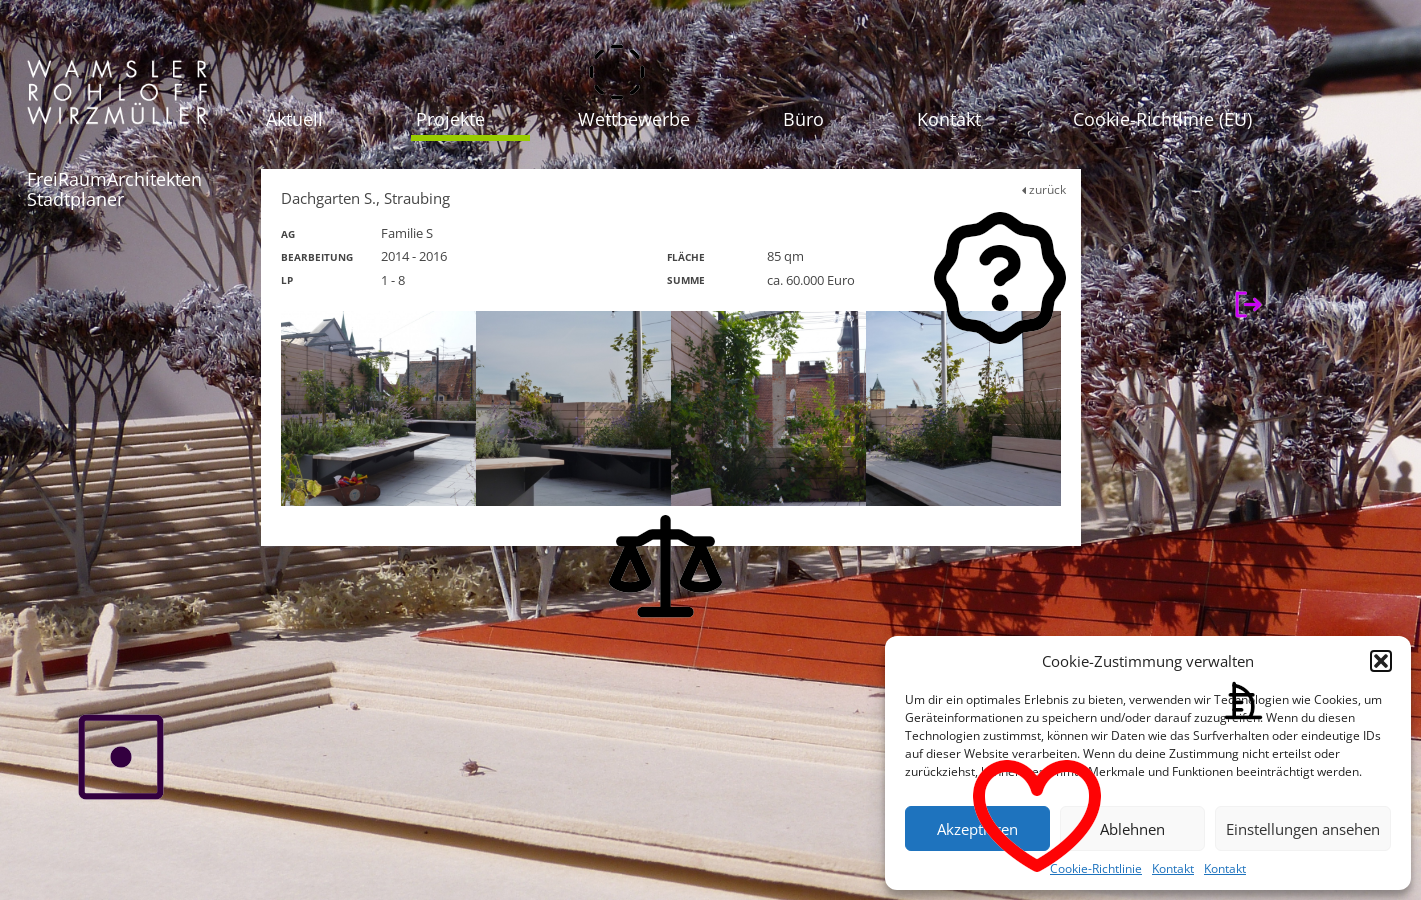 This screenshot has width=1421, height=900. Describe the element at coordinates (665, 571) in the screenshot. I see `view license or legal information` at that location.